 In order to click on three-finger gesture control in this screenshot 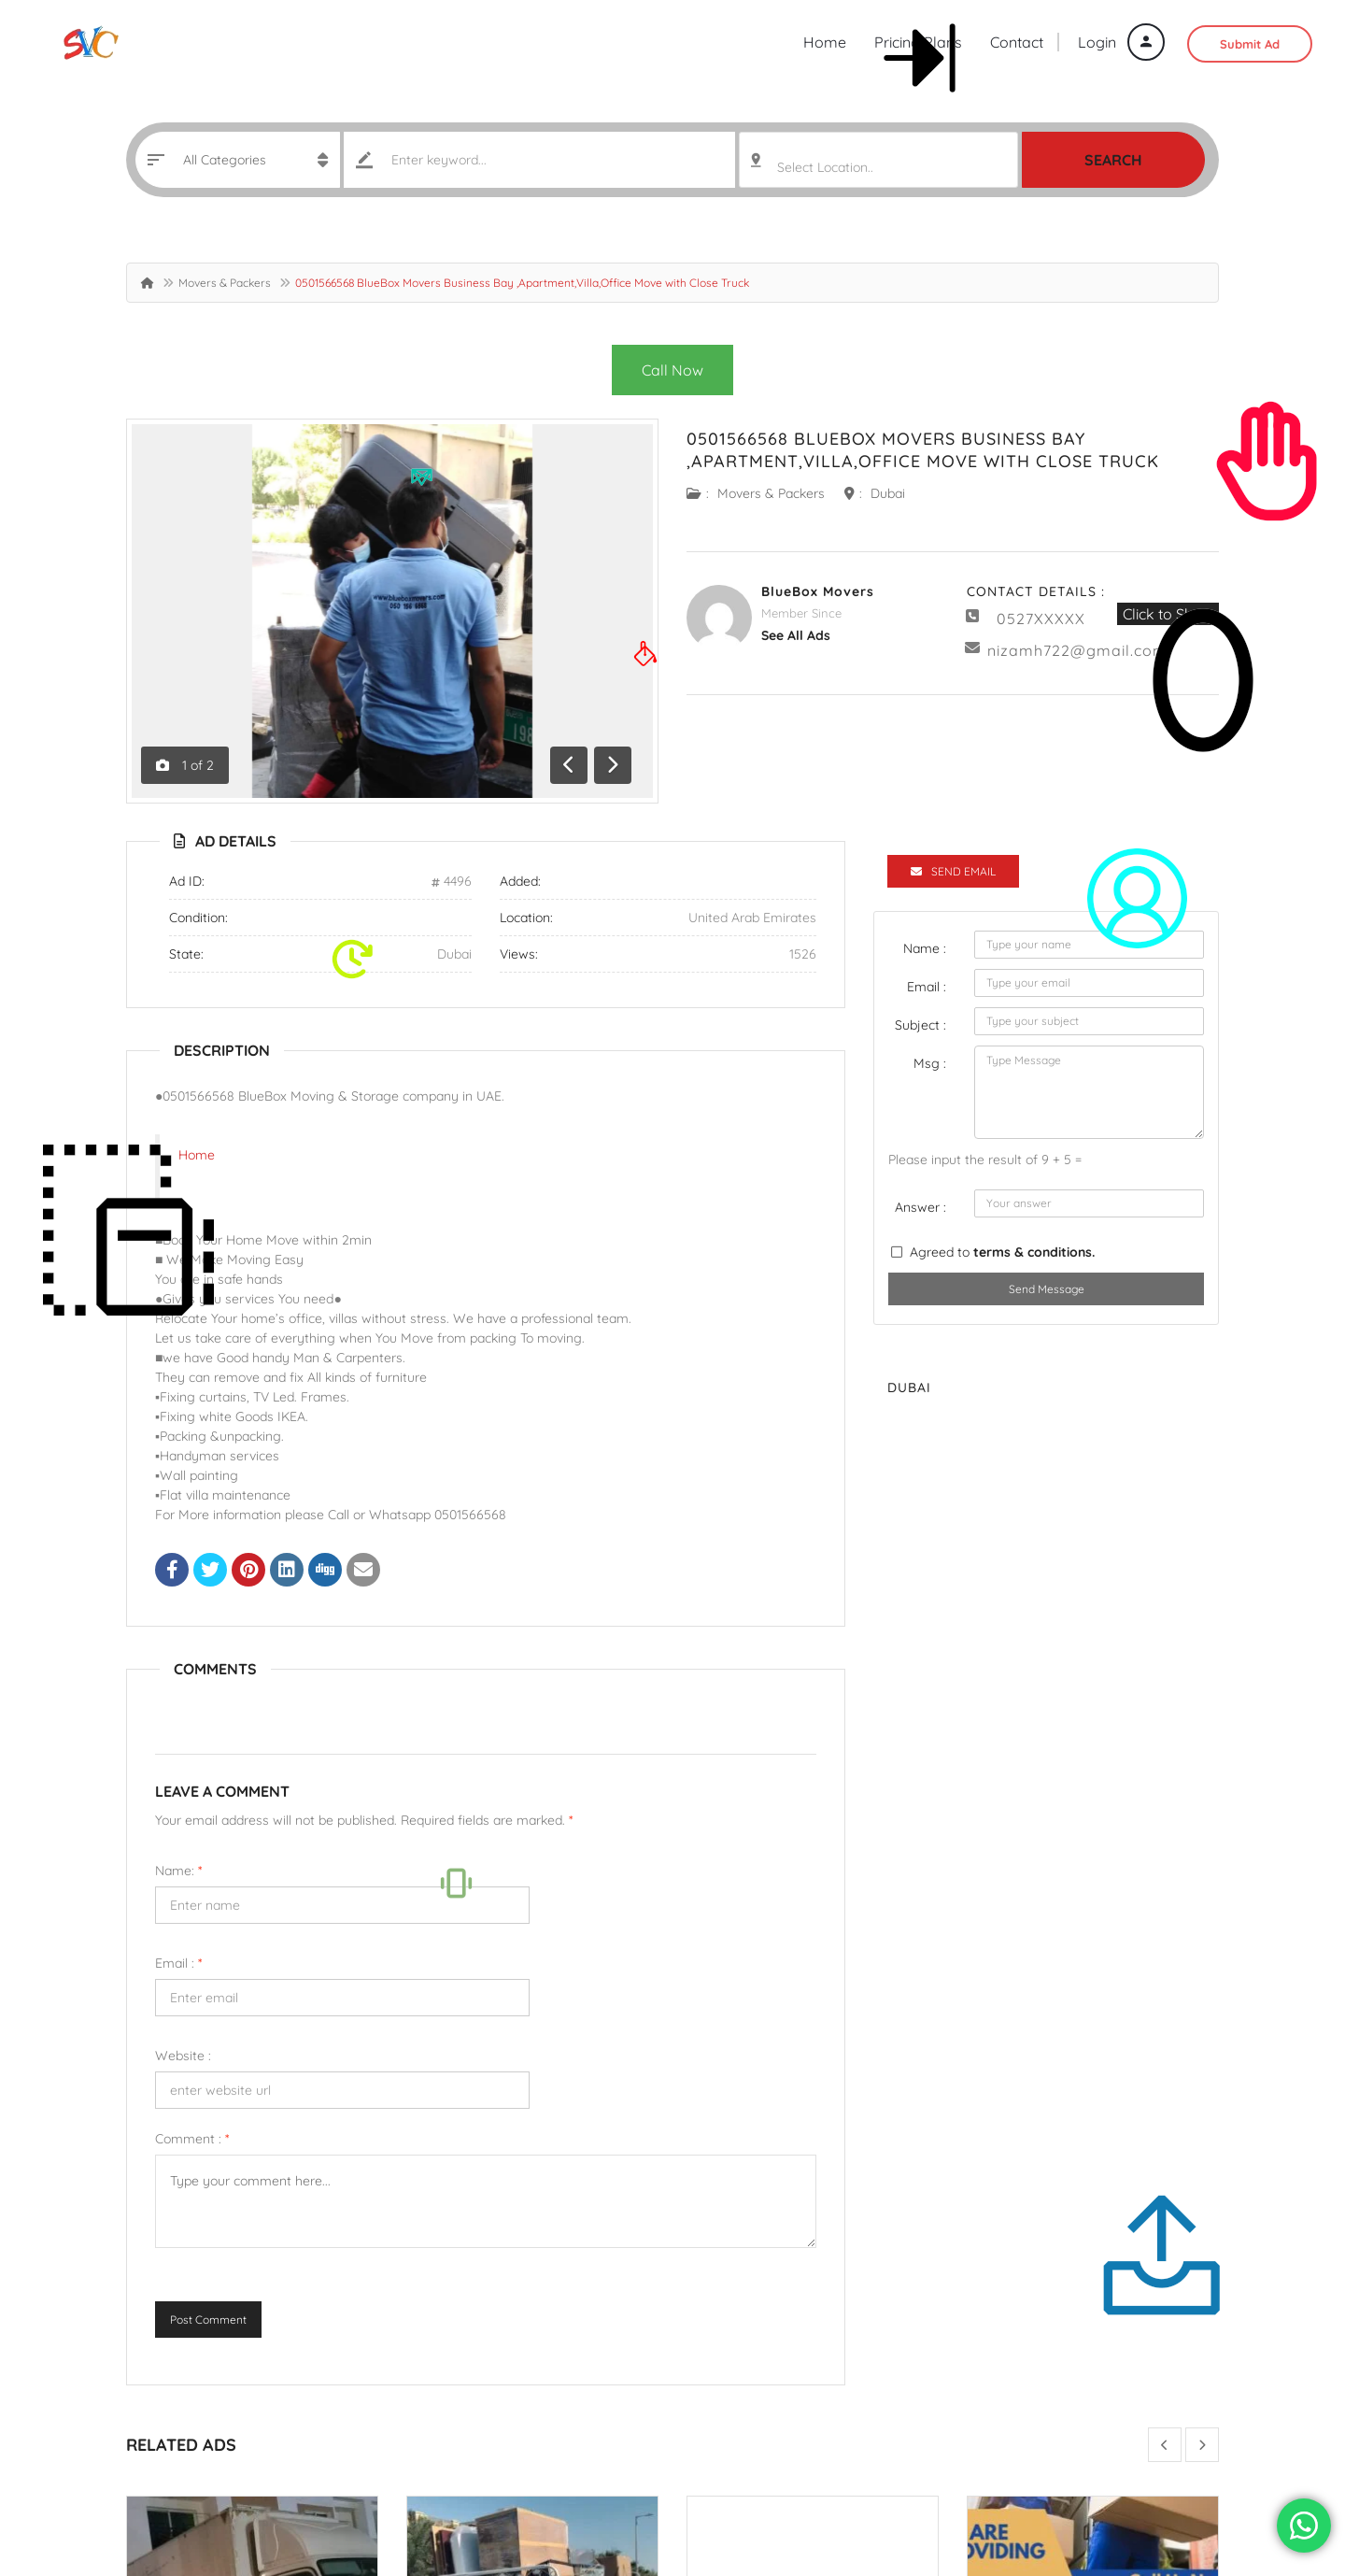, I will do `click(1267, 461)`.